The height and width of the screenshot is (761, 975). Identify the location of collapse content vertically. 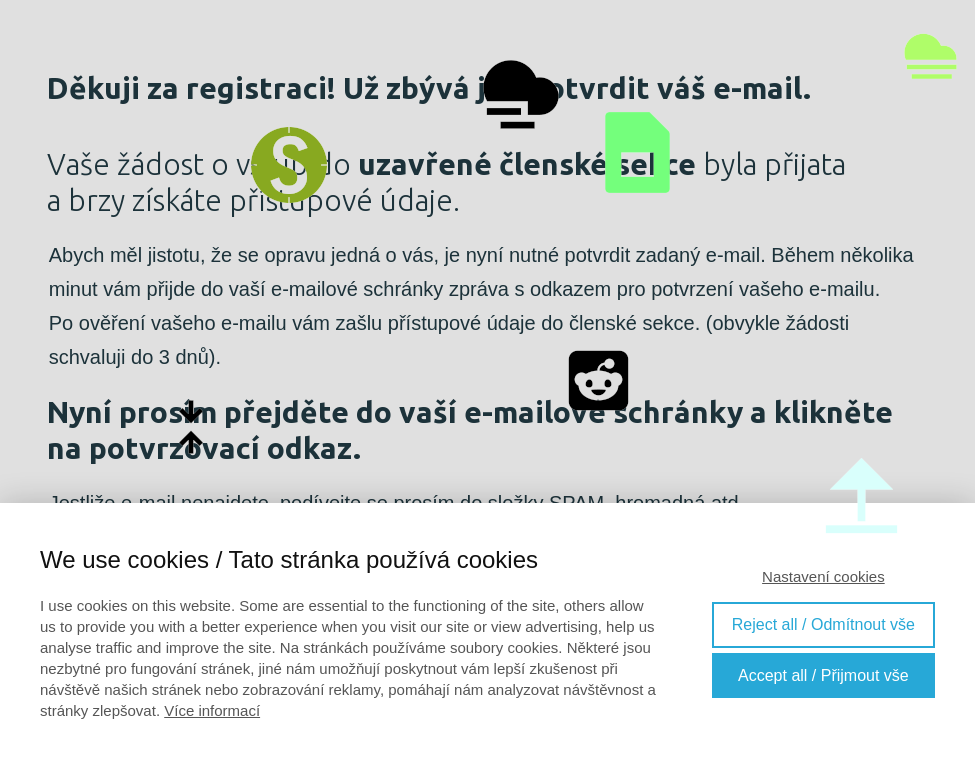
(191, 427).